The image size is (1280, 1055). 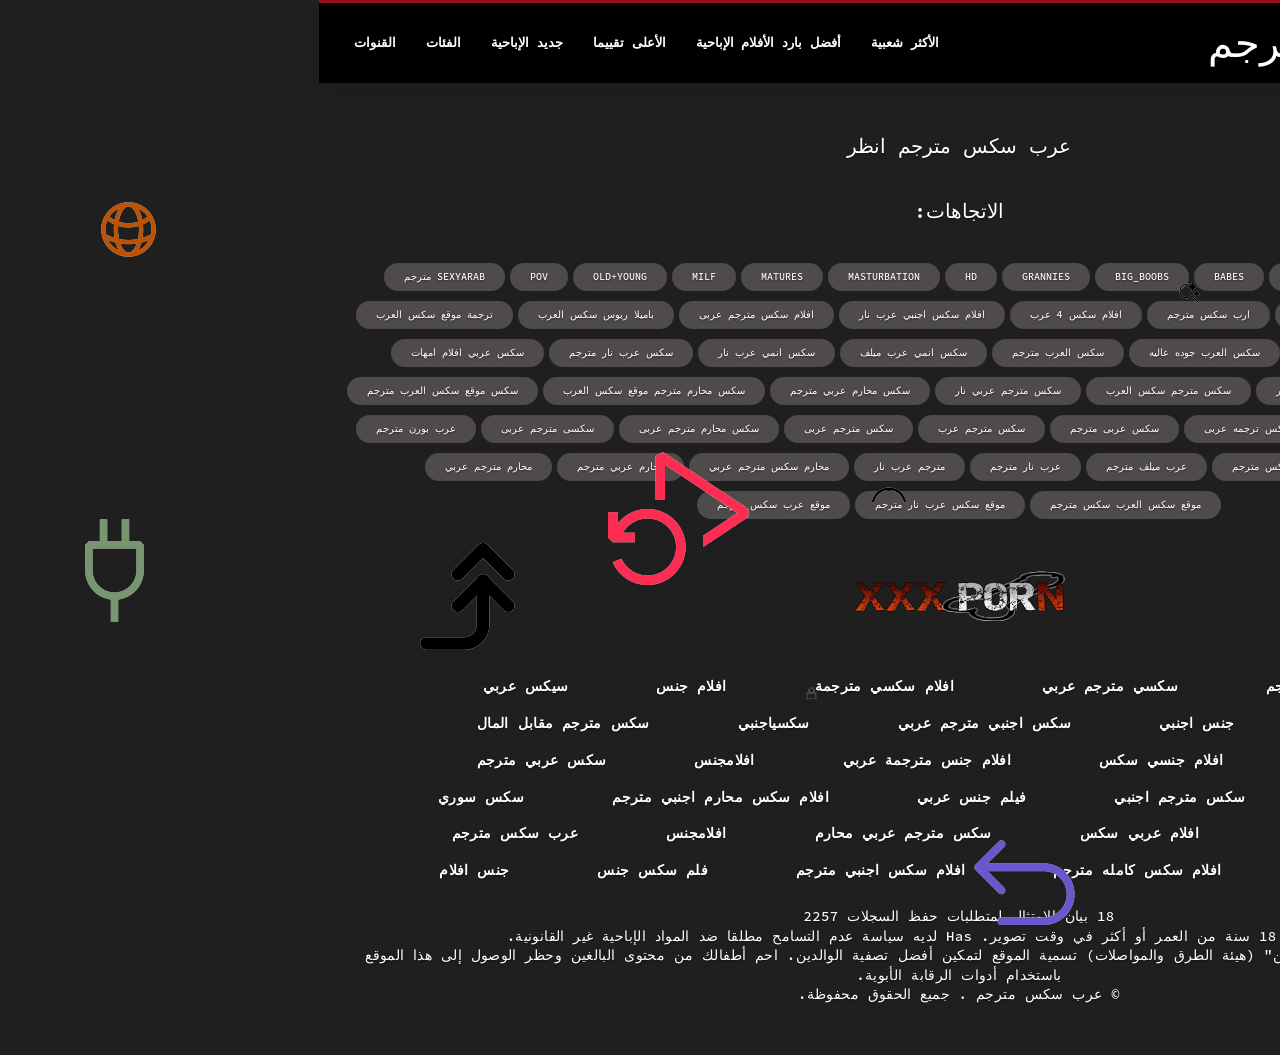 I want to click on move item to top of list, so click(x=470, y=599).